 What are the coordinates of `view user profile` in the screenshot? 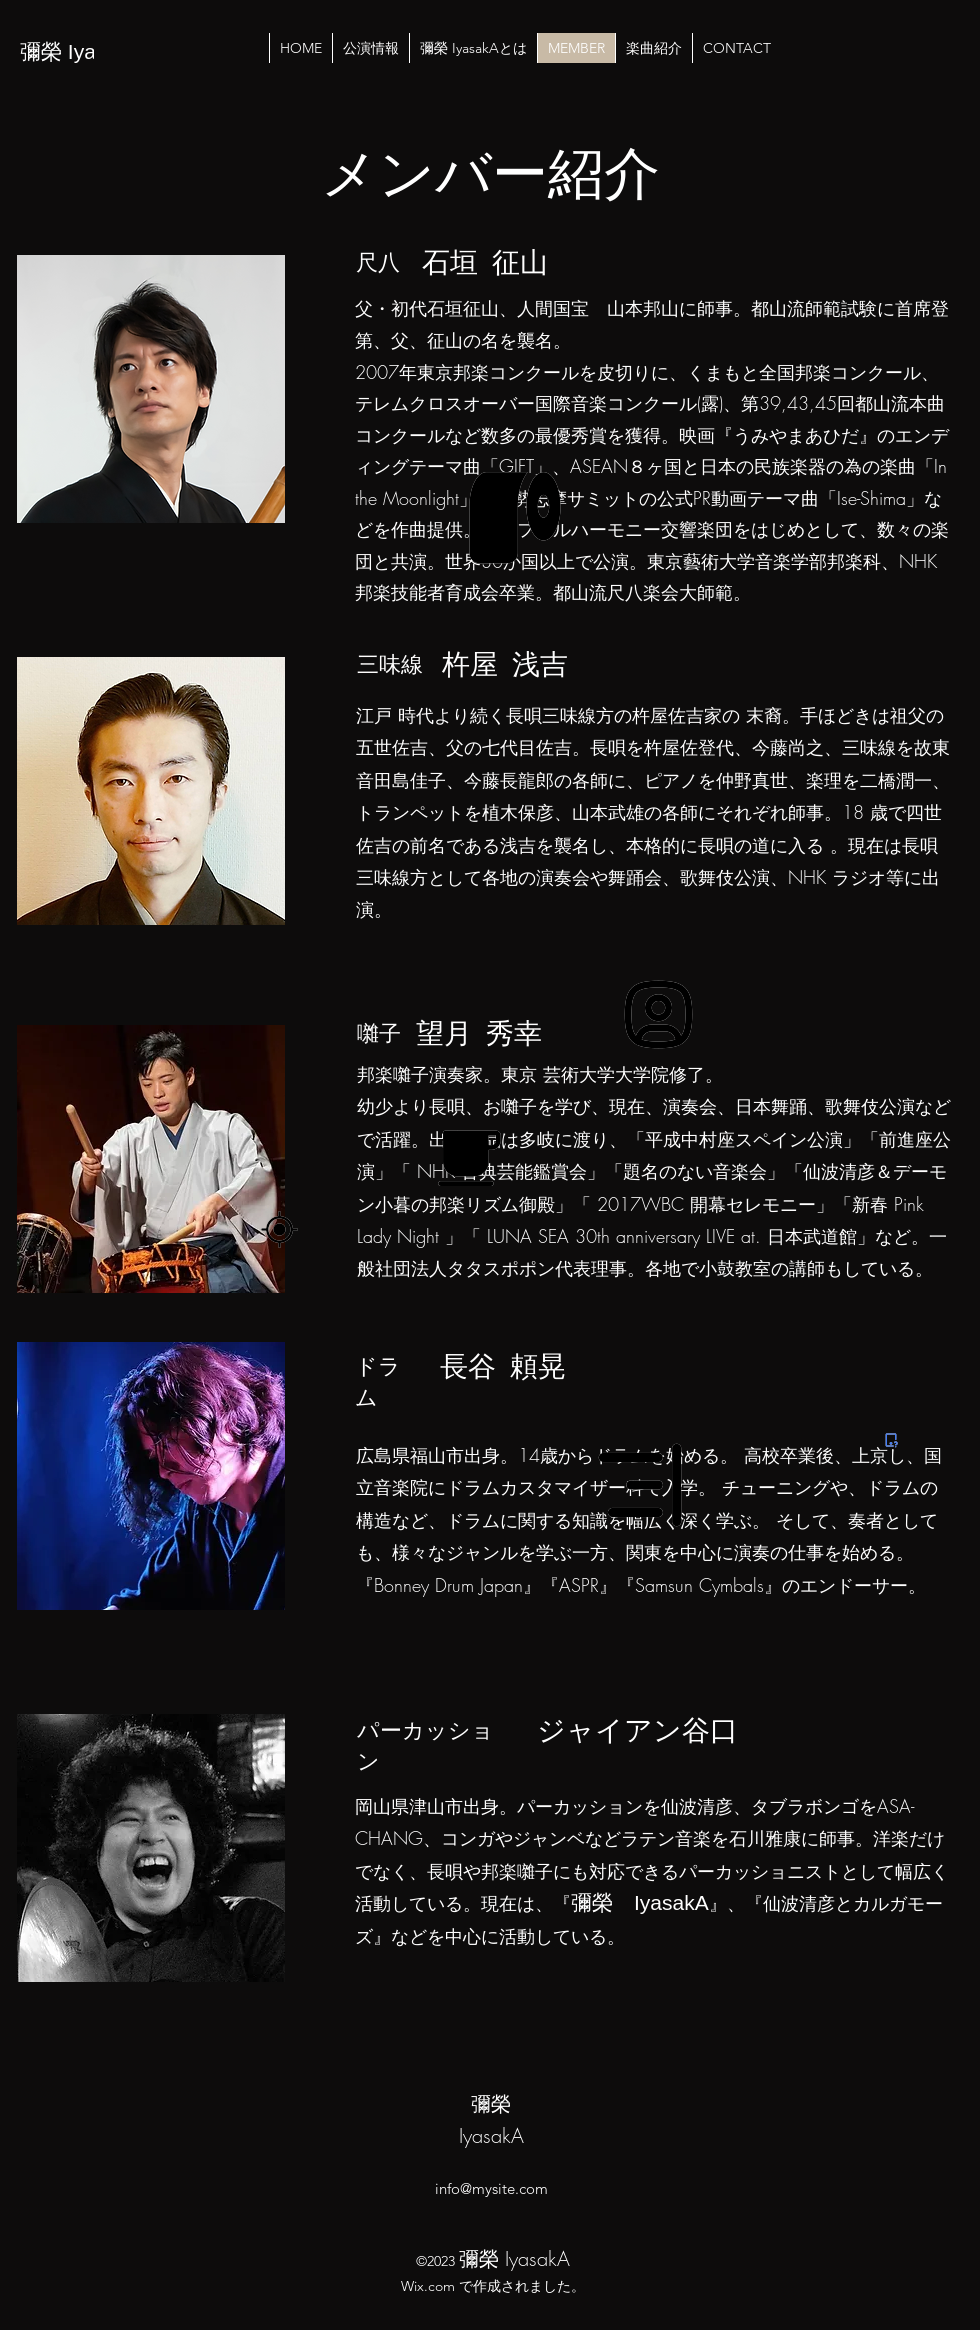 It's located at (658, 1014).